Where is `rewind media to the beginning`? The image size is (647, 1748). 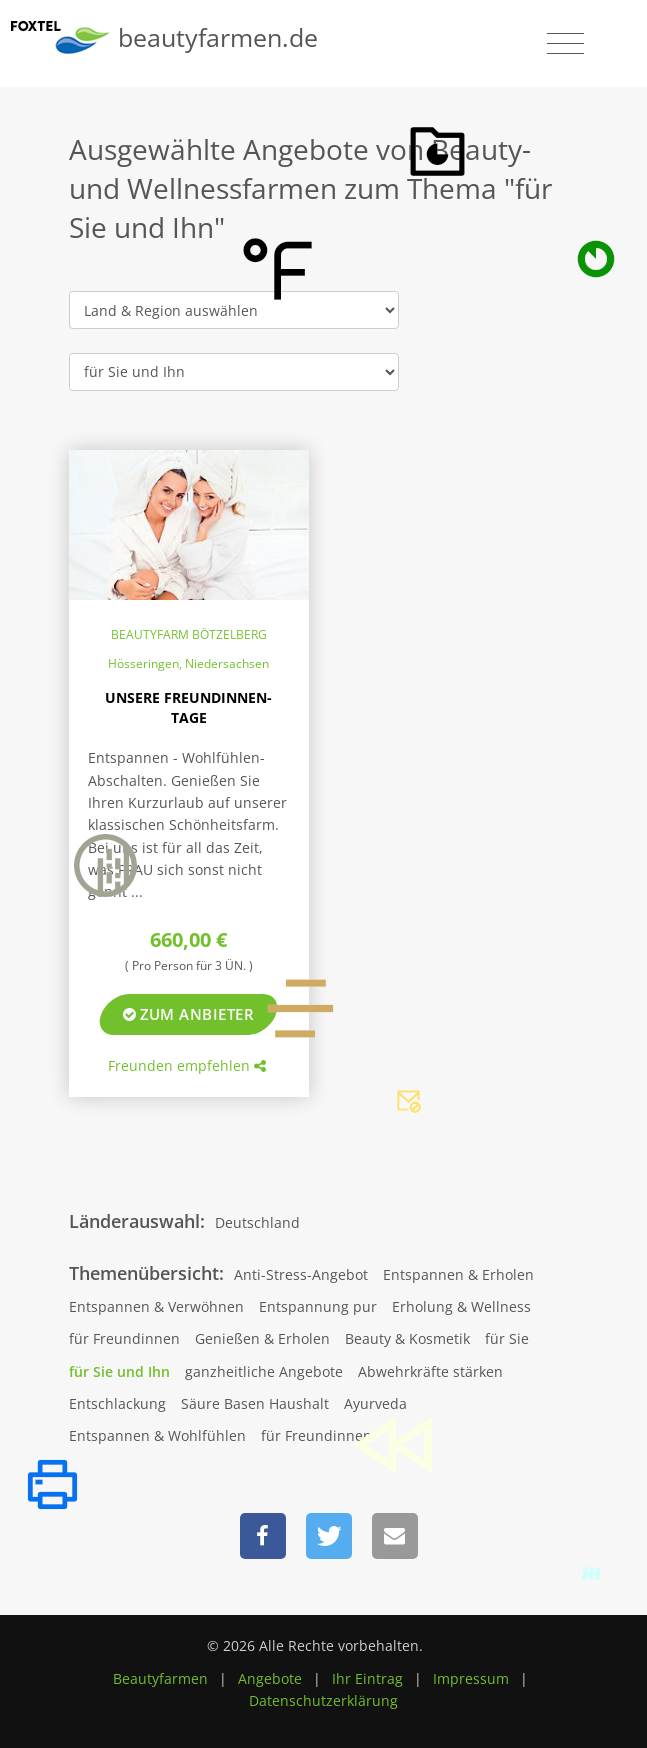 rewind media to the beginning is located at coordinates (396, 1445).